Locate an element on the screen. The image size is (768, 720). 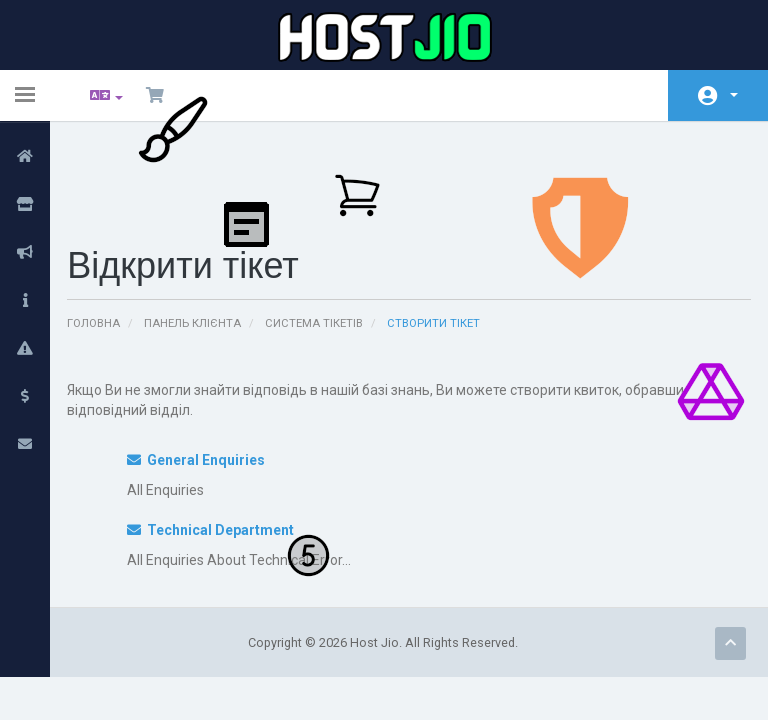
open rich text editor is located at coordinates (246, 224).